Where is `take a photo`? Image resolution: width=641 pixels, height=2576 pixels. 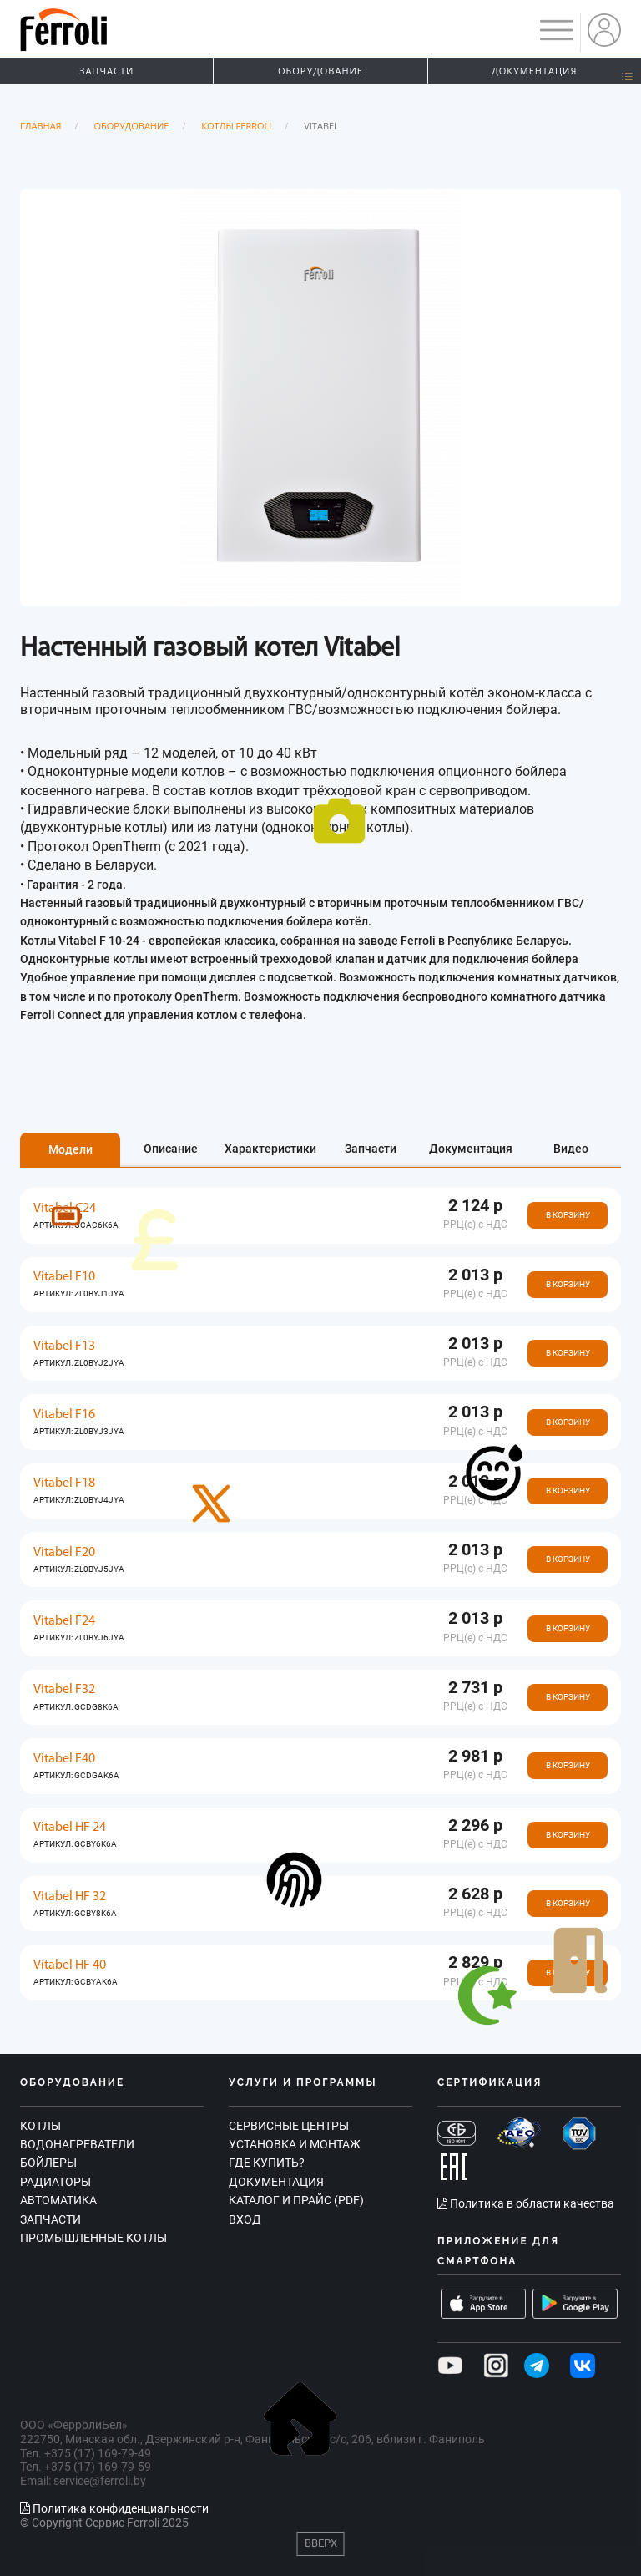 take a photo is located at coordinates (339, 820).